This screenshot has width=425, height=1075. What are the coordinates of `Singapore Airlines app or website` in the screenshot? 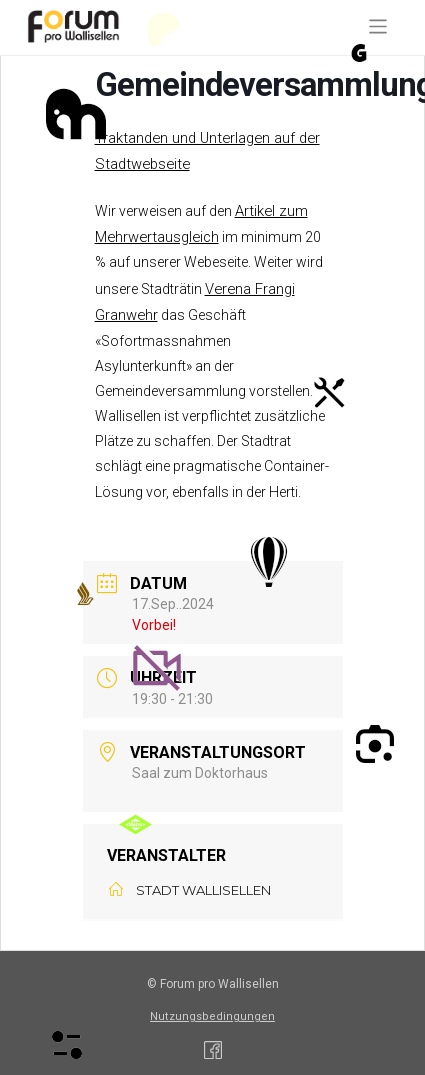 It's located at (85, 593).